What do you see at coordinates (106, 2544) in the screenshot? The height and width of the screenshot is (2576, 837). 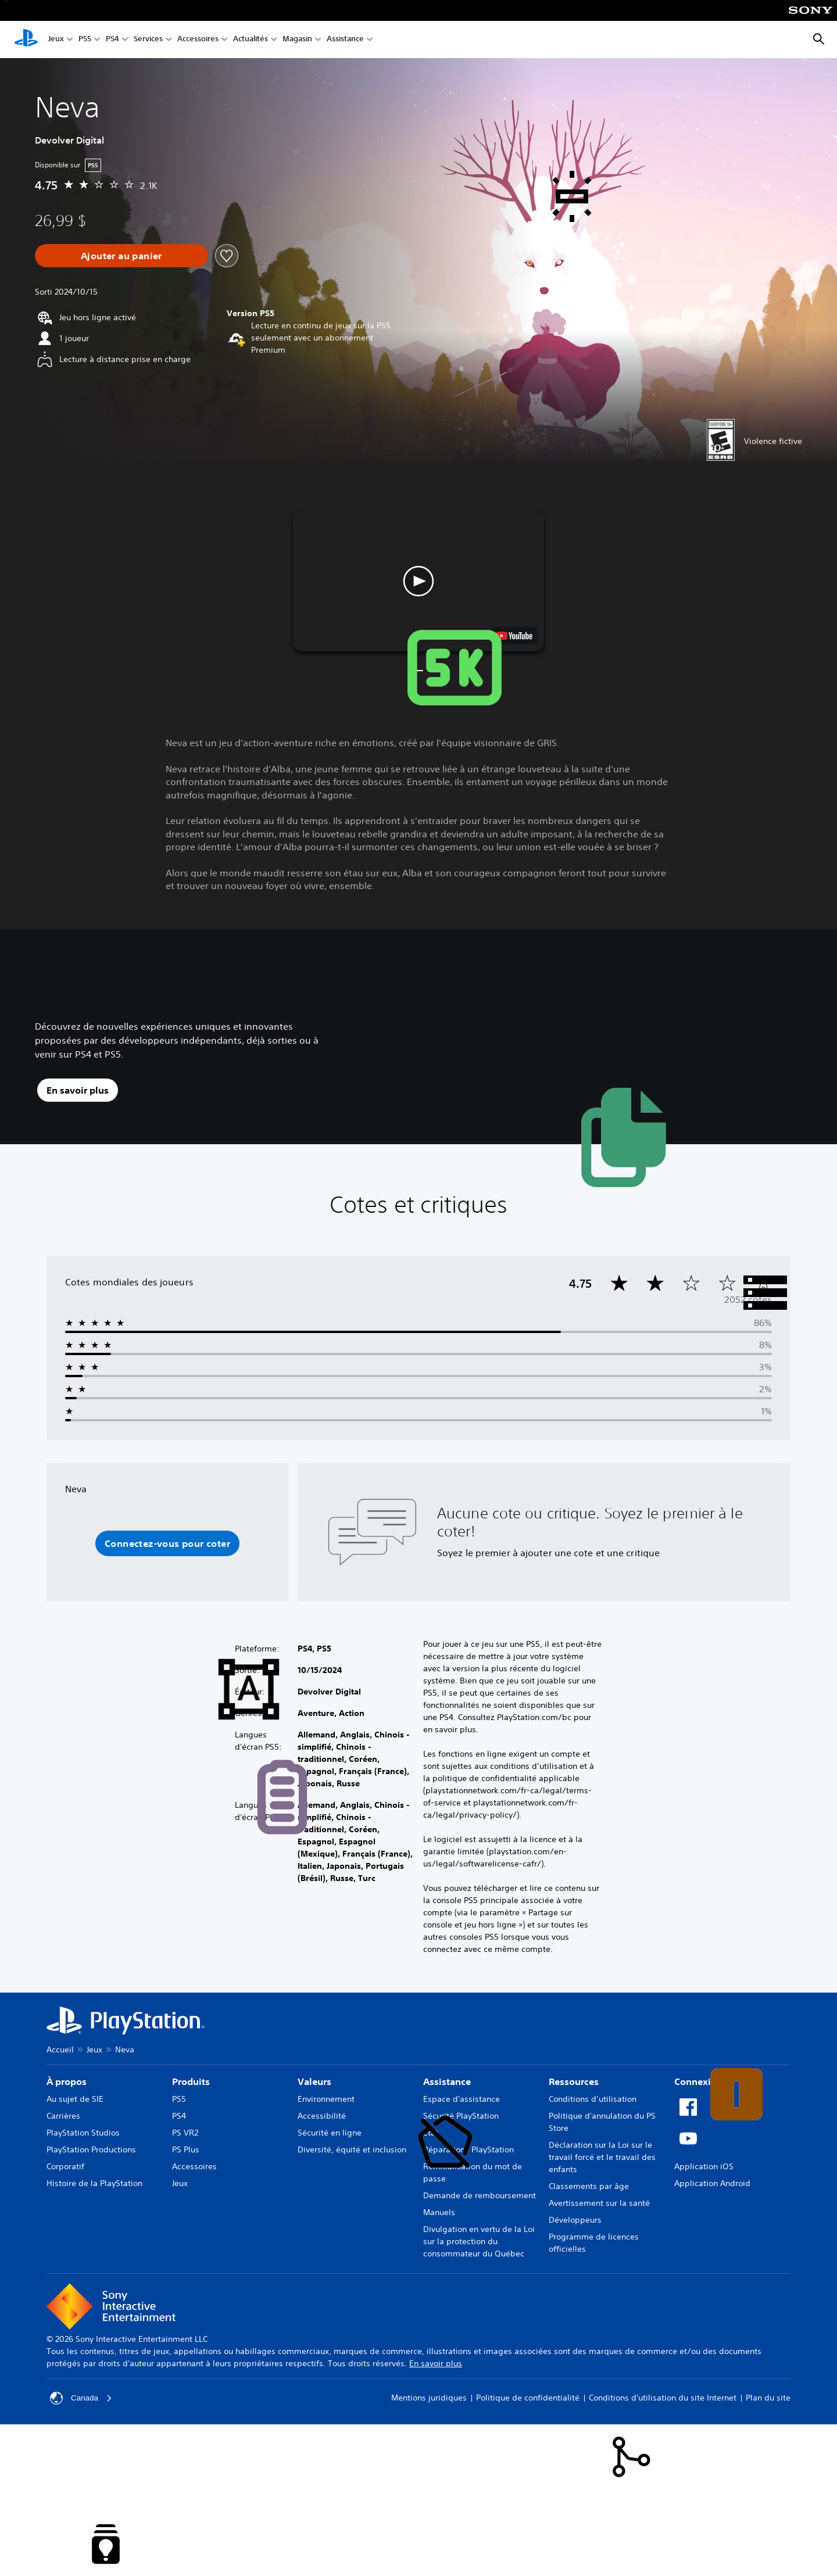 I see `view batch predictions or queued insights` at bounding box center [106, 2544].